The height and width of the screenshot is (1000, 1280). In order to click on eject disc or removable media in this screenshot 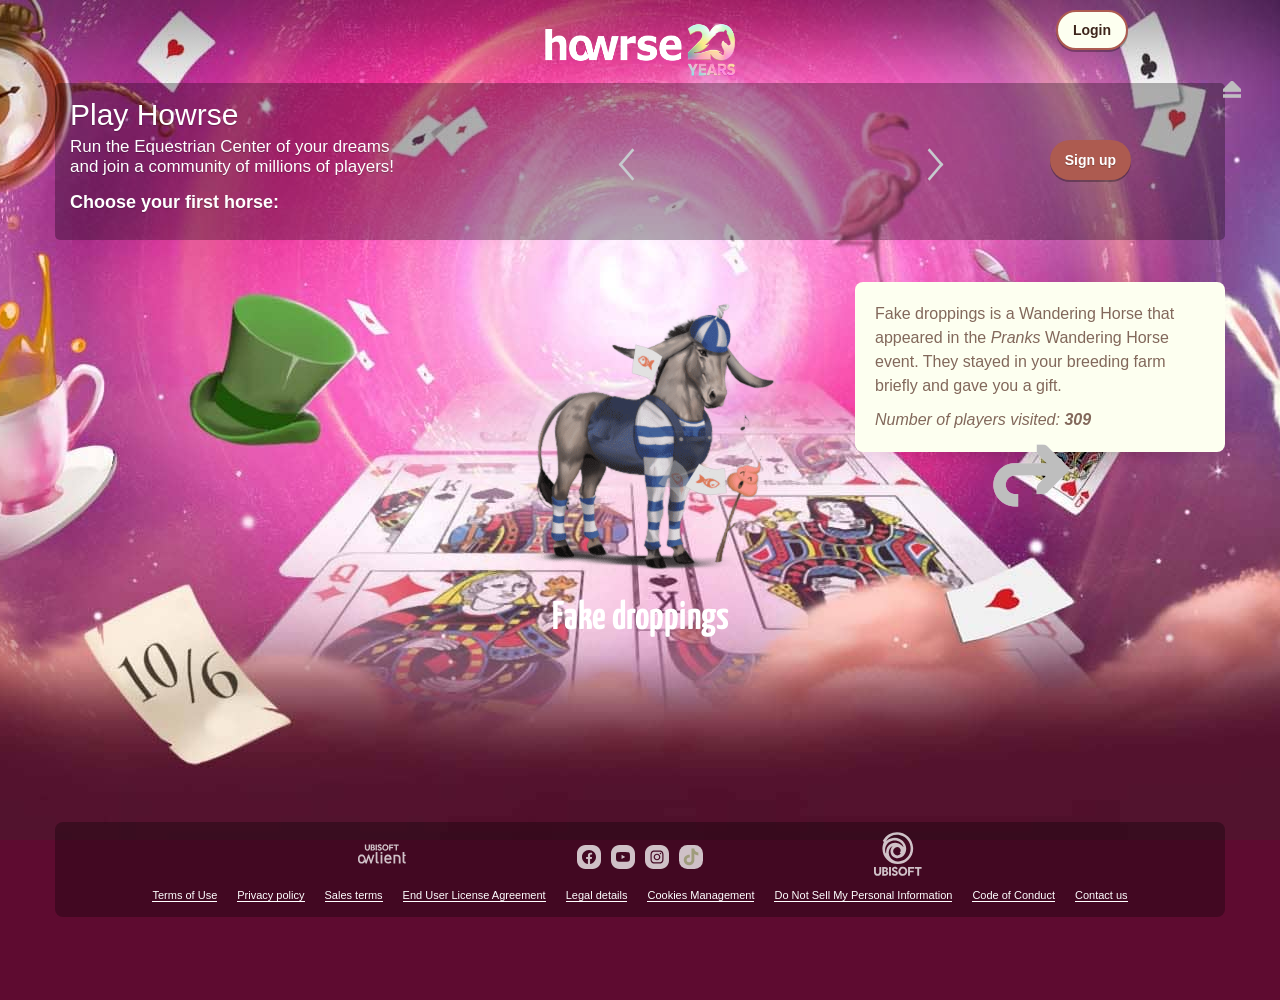, I will do `click(1232, 90)`.